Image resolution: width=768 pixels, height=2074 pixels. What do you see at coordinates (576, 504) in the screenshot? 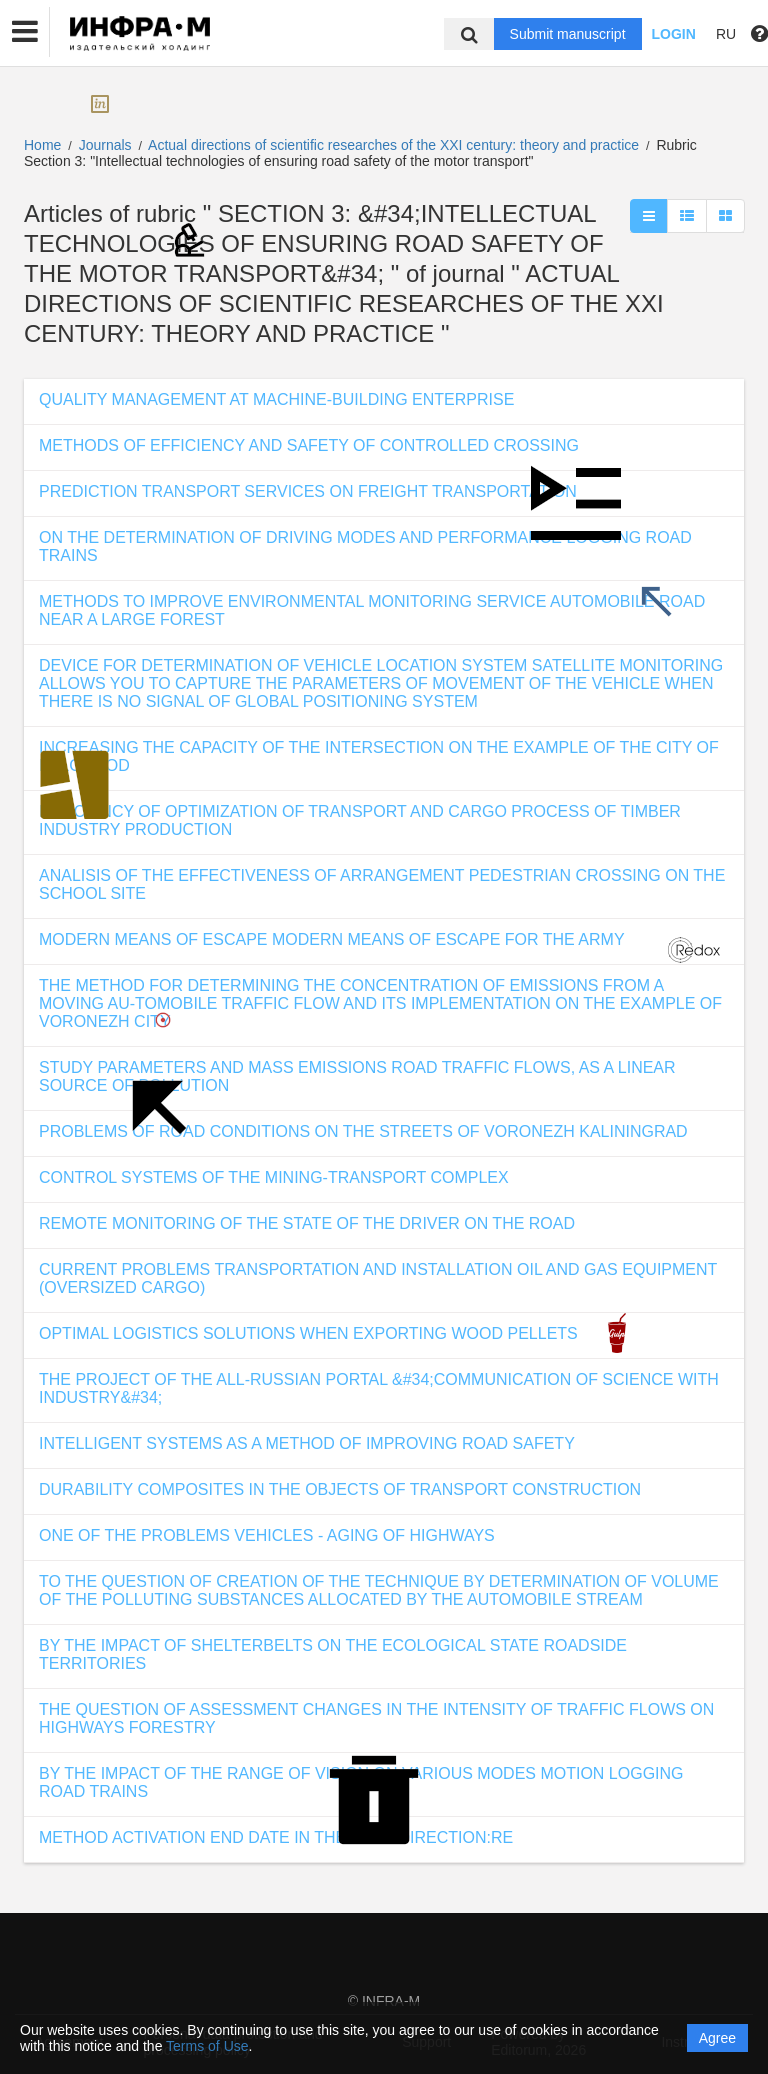
I see `view your playlist` at bounding box center [576, 504].